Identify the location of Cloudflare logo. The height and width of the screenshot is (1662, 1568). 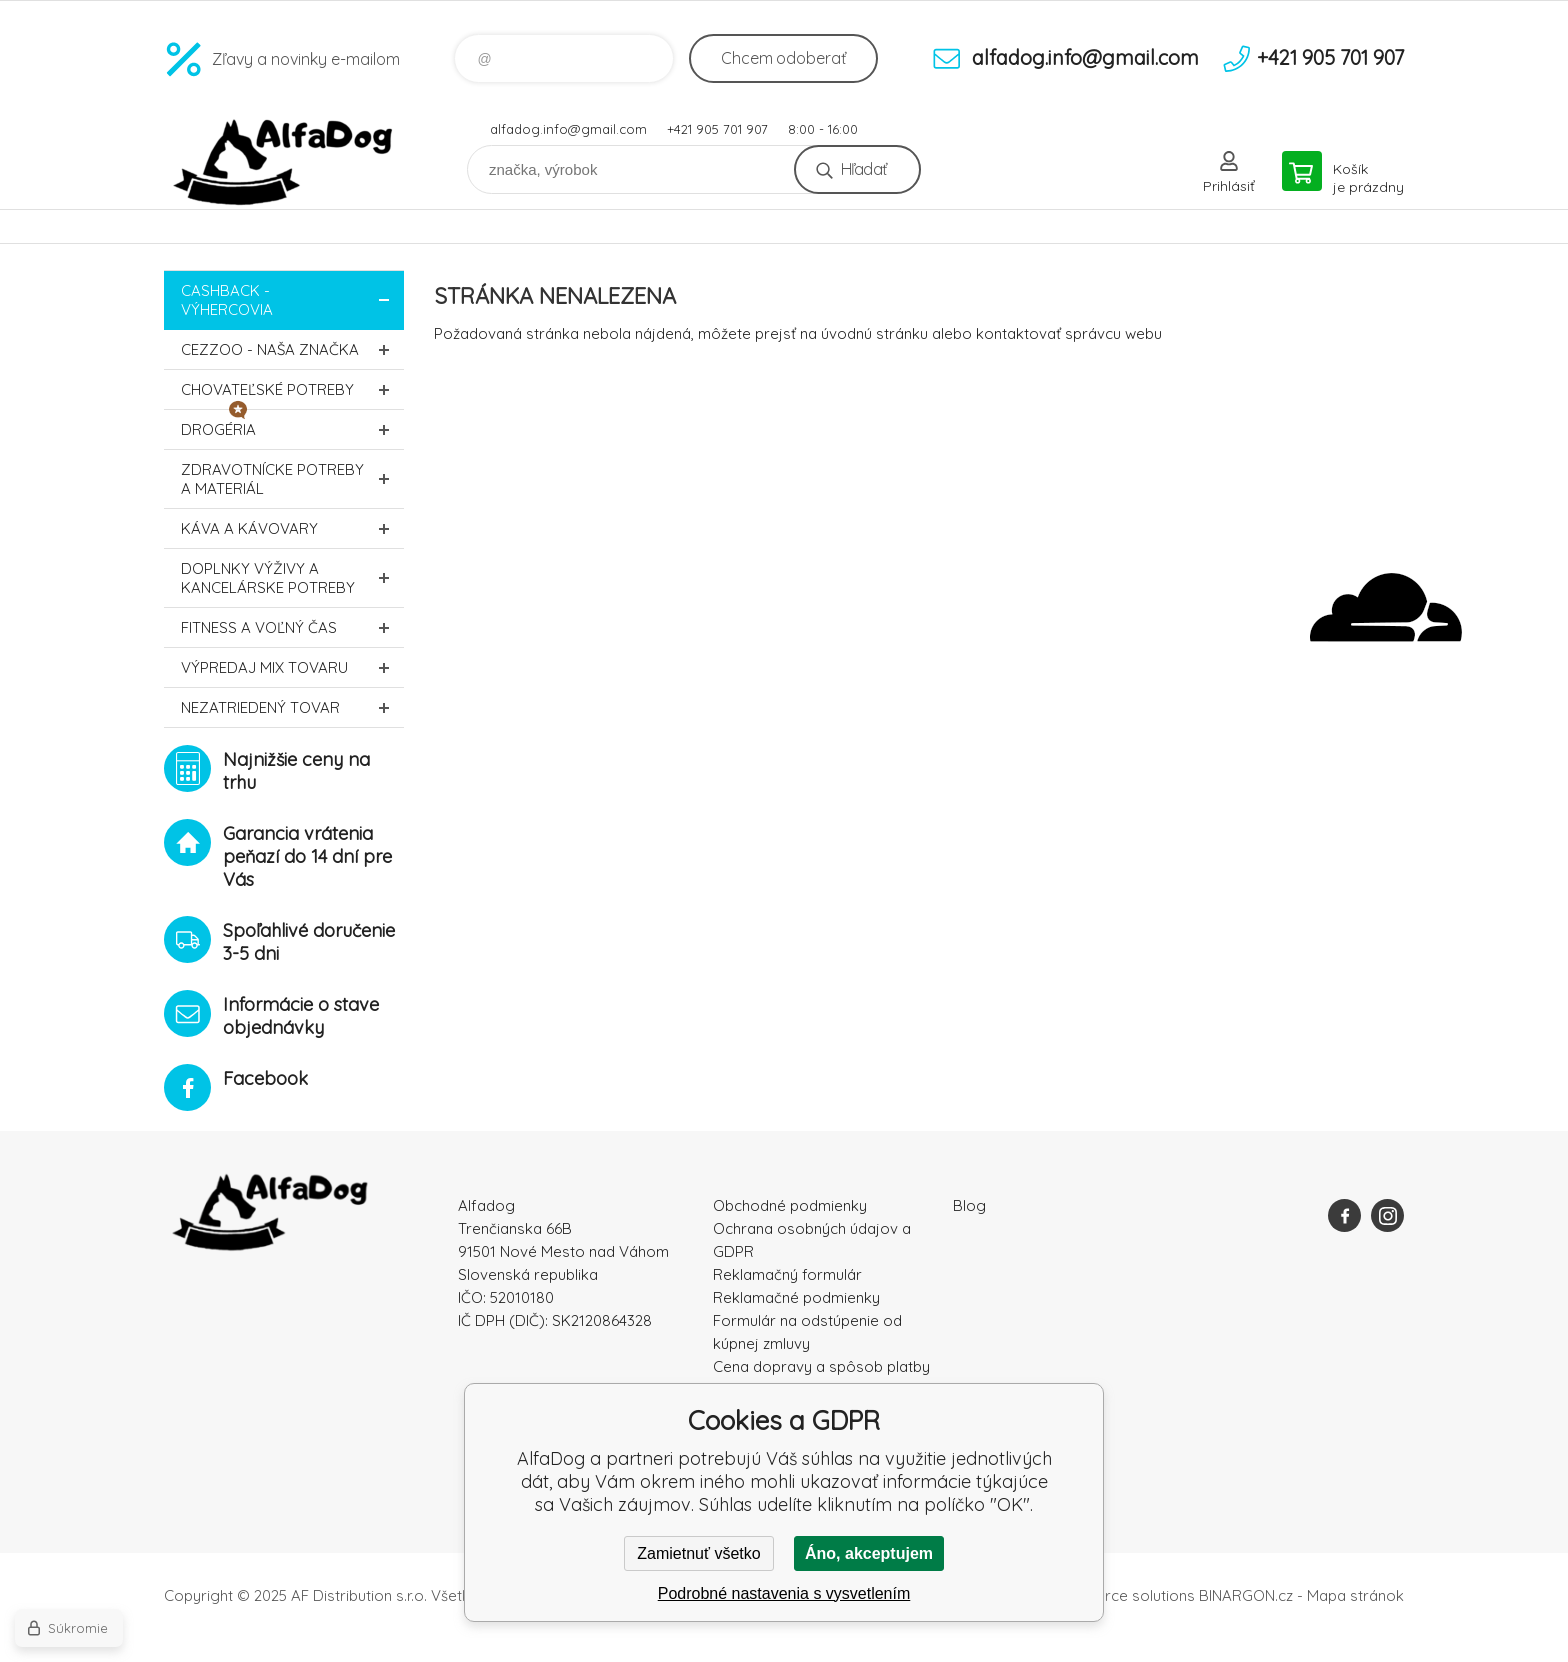
(1386, 611).